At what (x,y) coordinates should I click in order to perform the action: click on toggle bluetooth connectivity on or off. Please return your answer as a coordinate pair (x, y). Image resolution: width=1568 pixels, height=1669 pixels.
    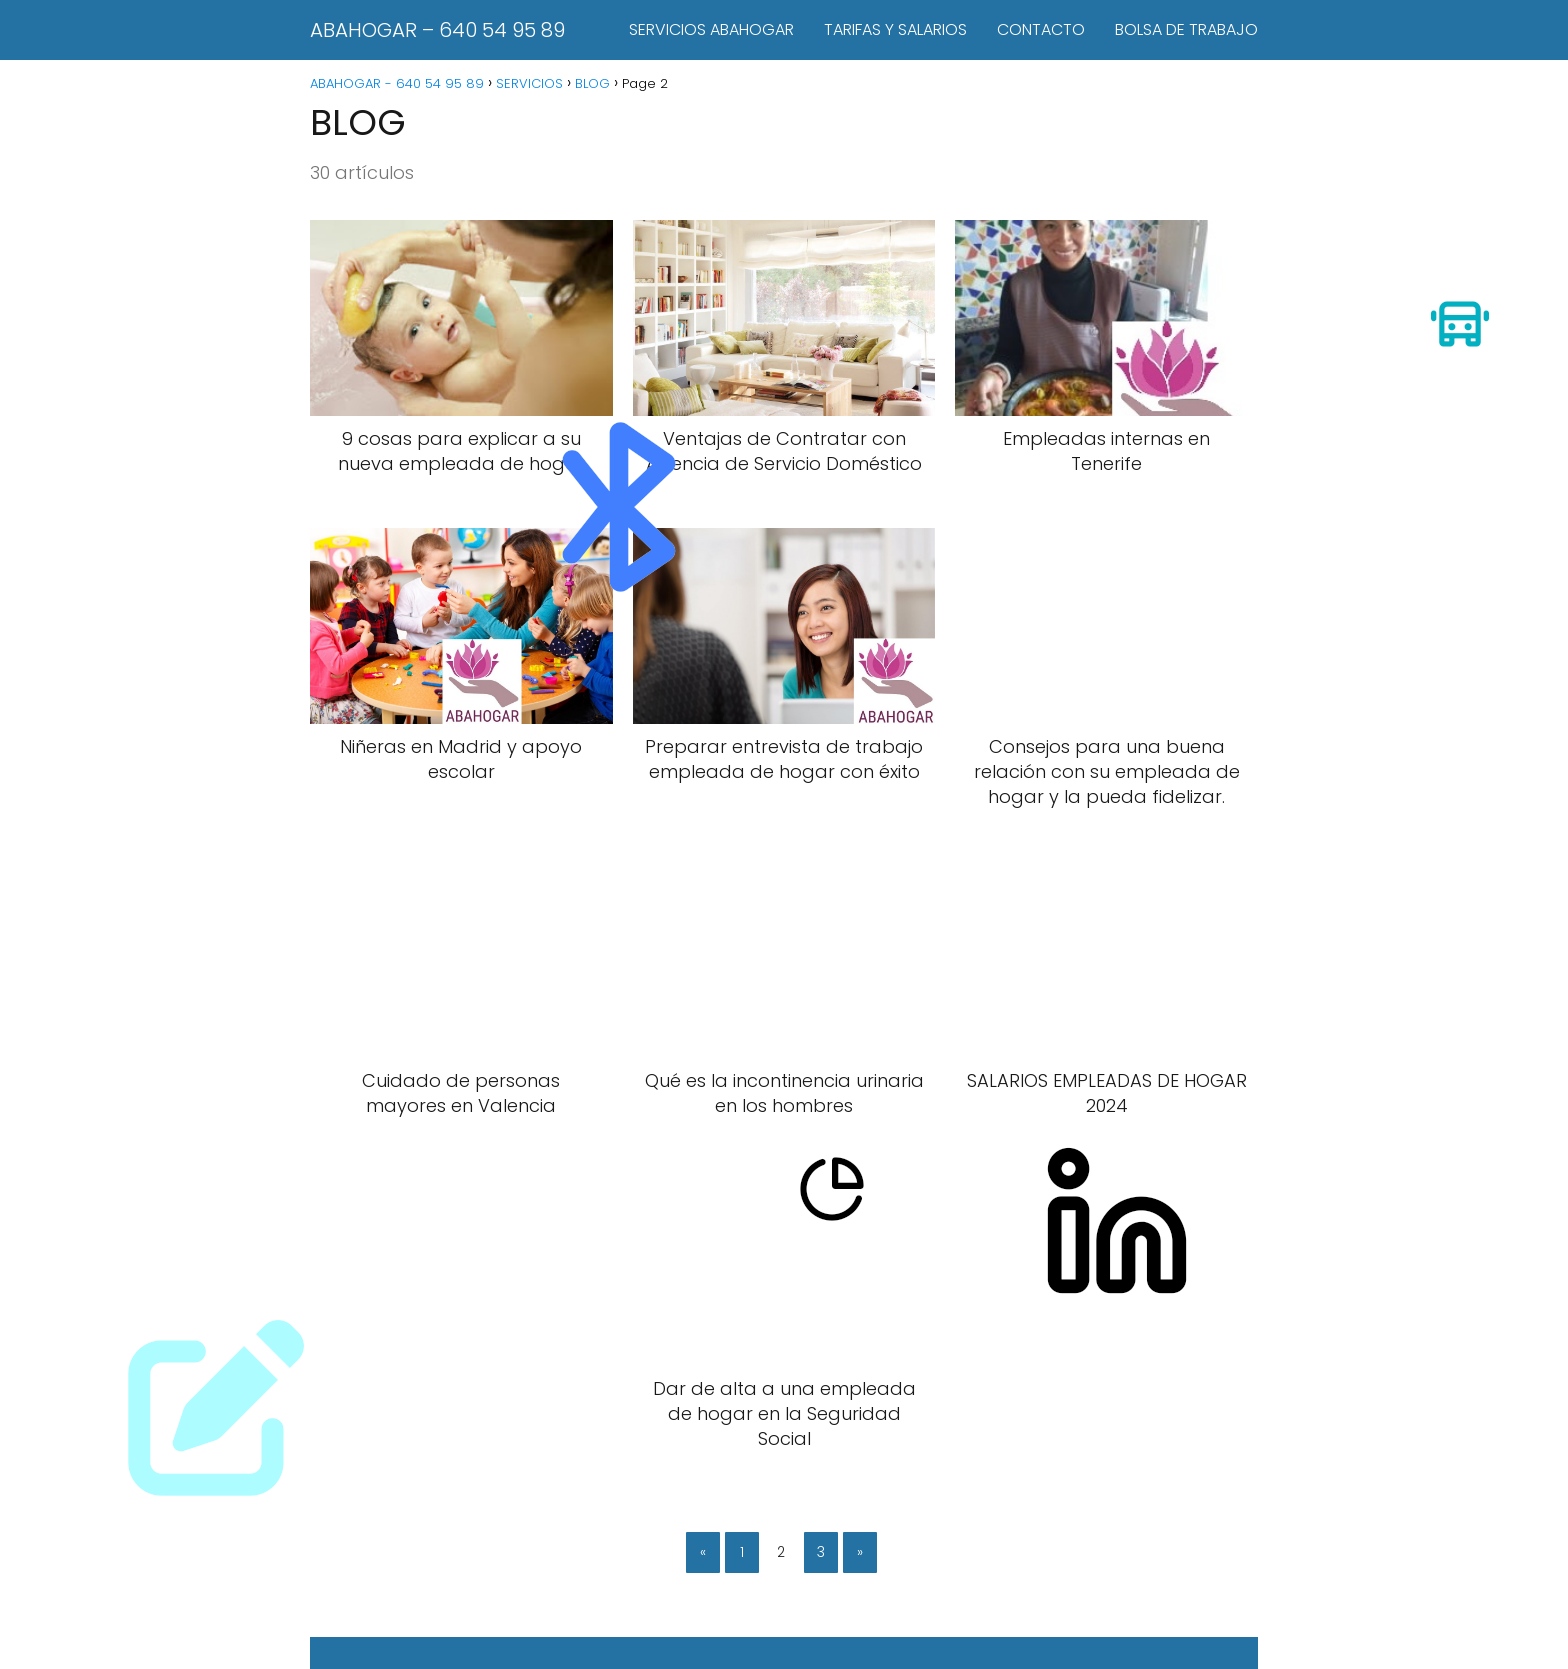
    Looking at the image, I should click on (619, 507).